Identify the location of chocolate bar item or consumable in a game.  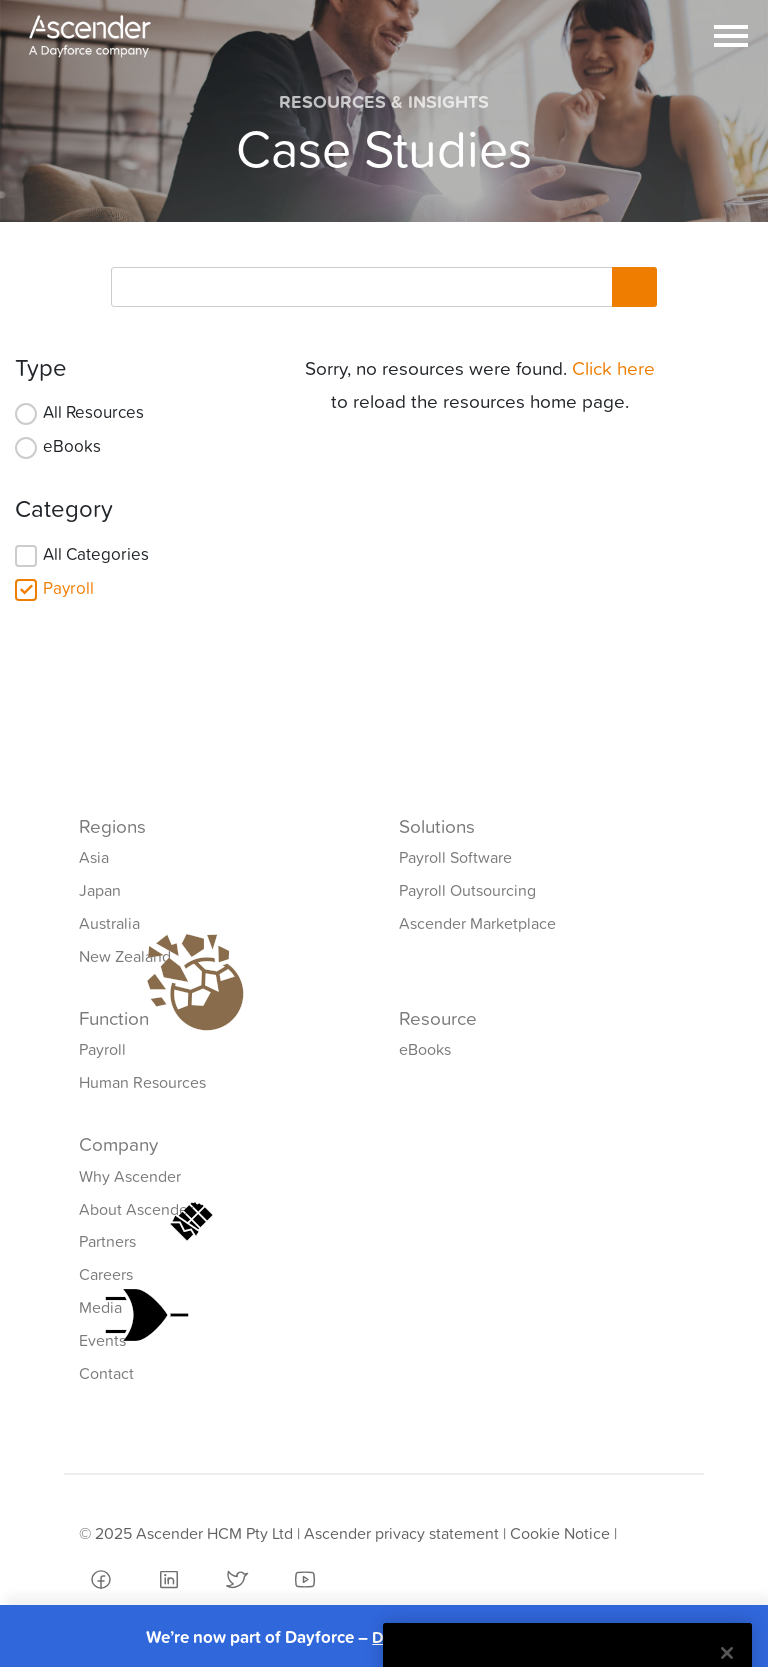
(191, 1219).